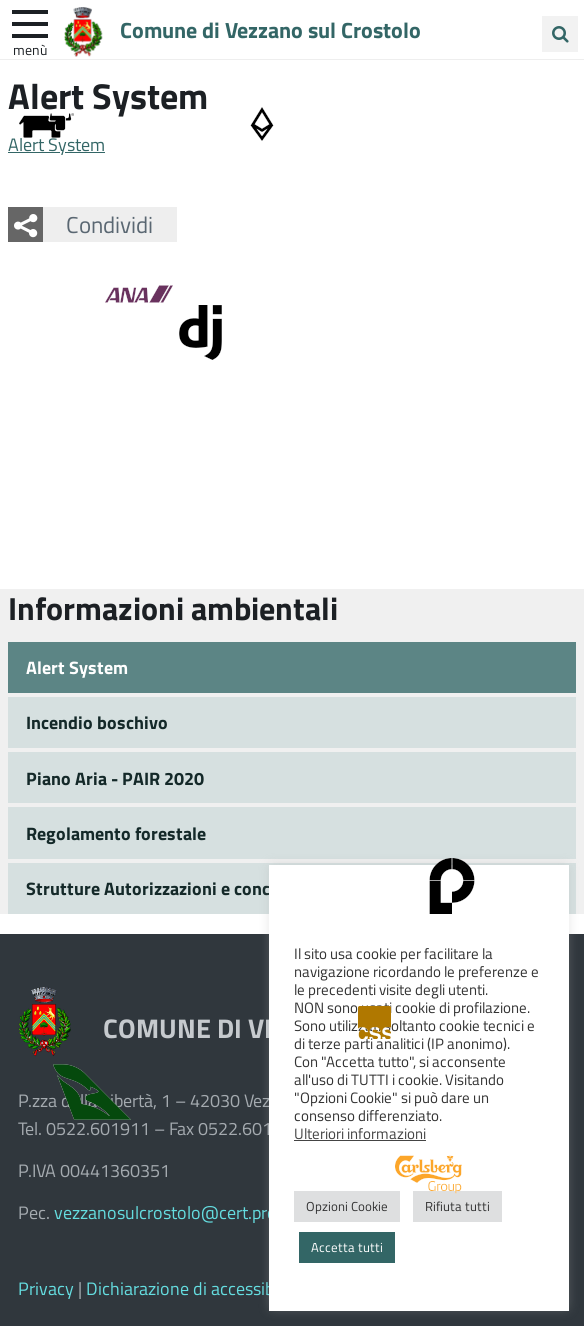 The height and width of the screenshot is (1326, 584). What do you see at coordinates (262, 124) in the screenshot?
I see `view ethereum wallet balance` at bounding box center [262, 124].